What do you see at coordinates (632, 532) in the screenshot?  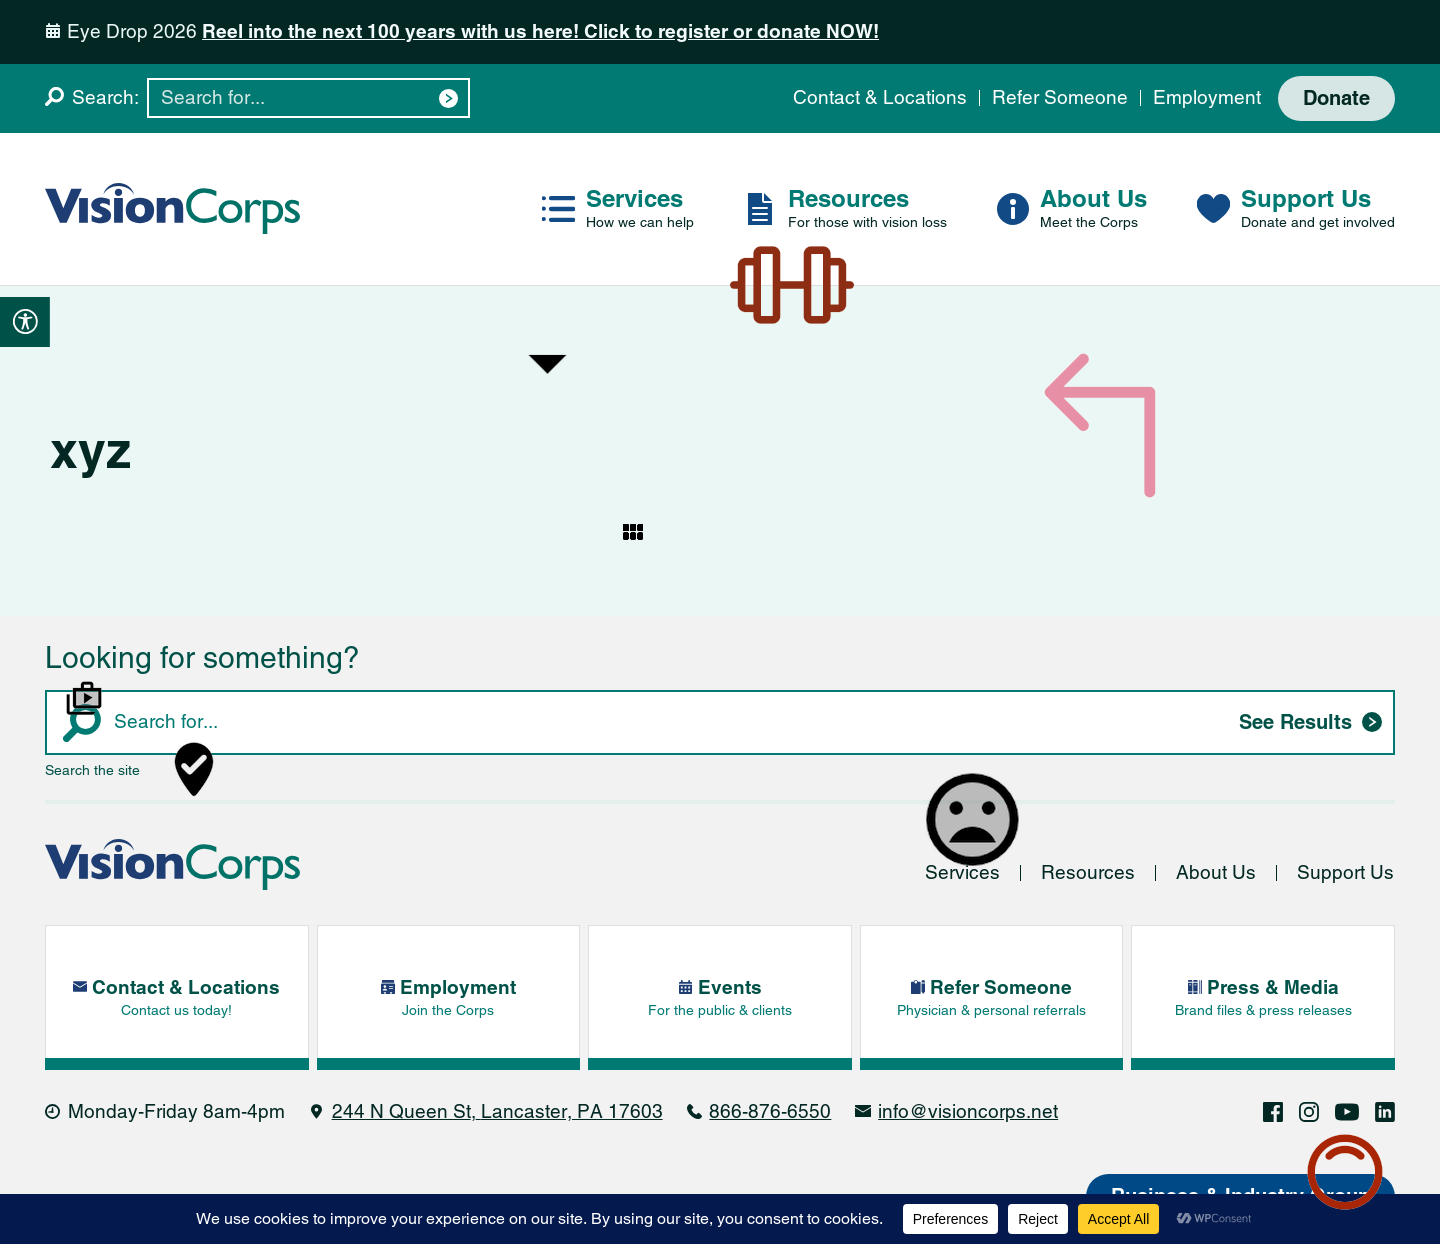 I see `switch to grid view` at bounding box center [632, 532].